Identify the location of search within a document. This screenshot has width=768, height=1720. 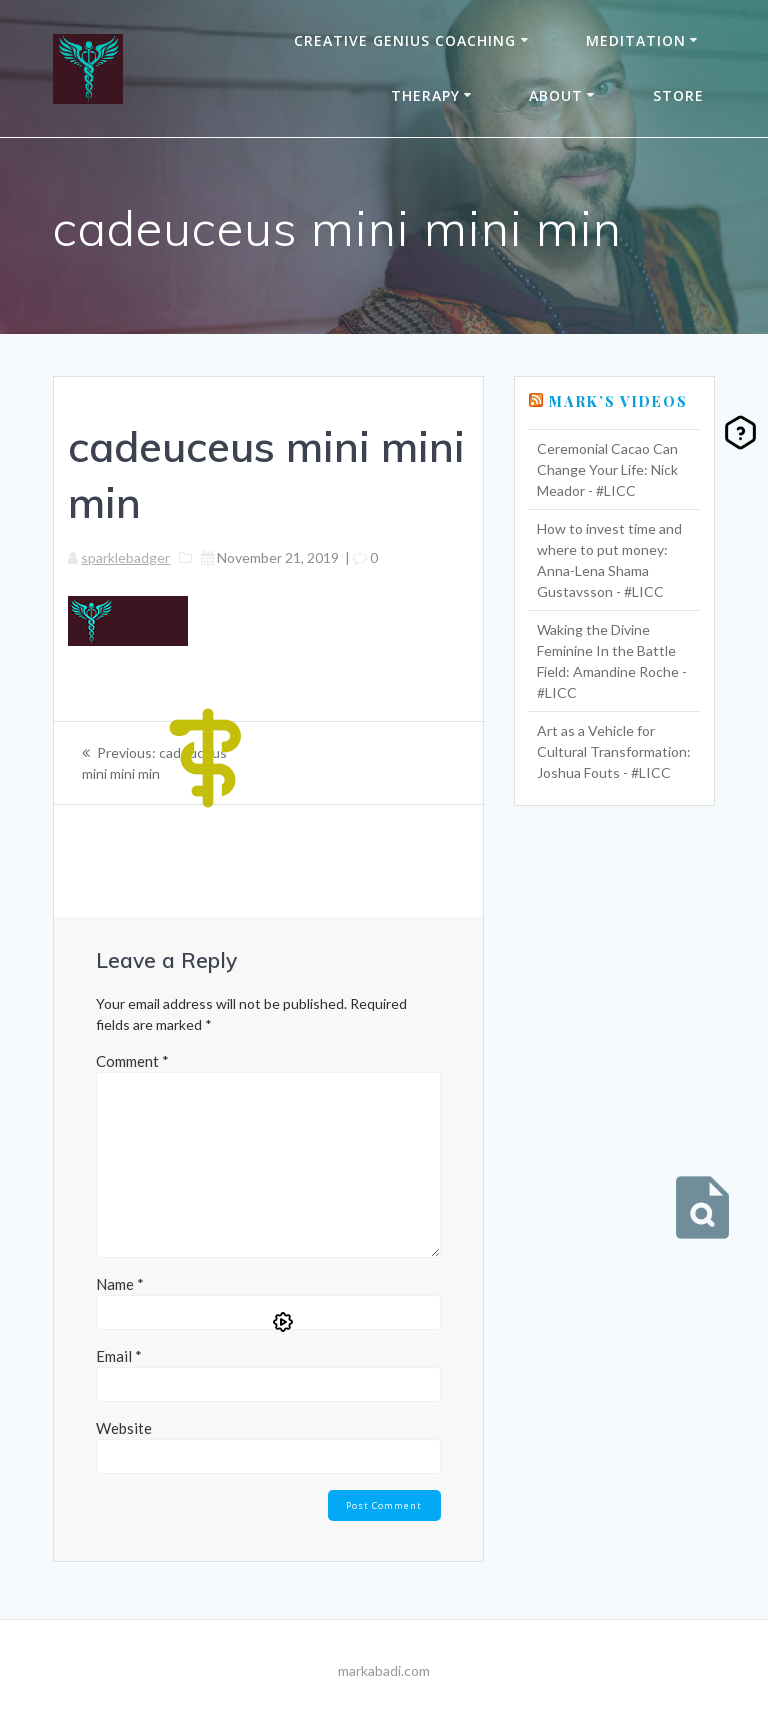
(702, 1207).